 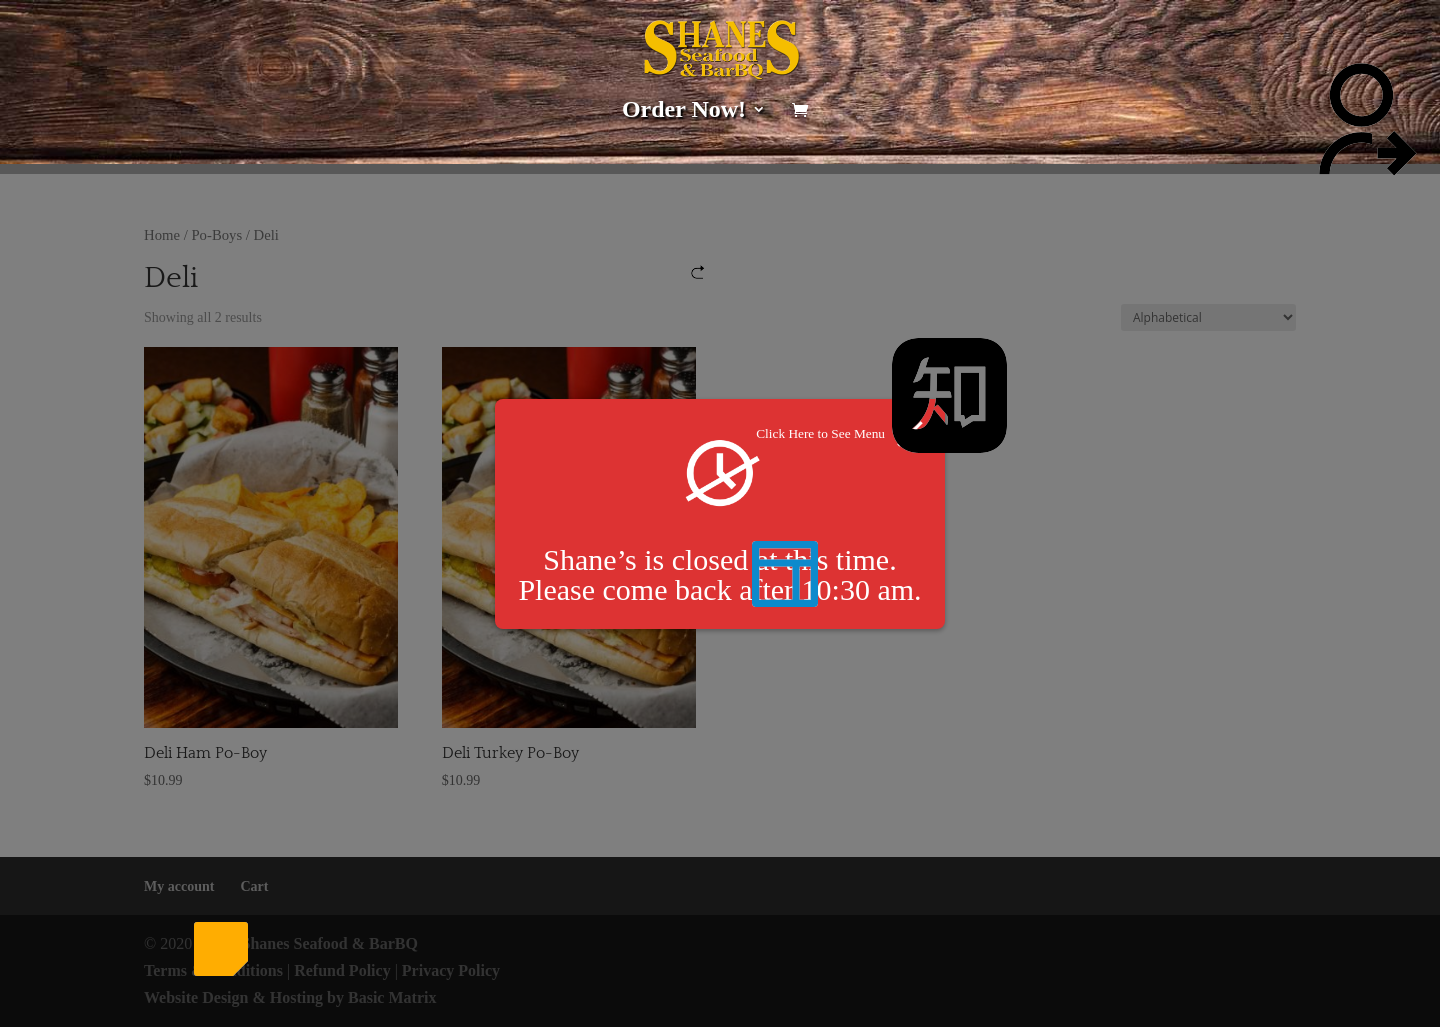 What do you see at coordinates (221, 949) in the screenshot?
I see `create a new sticky note` at bounding box center [221, 949].